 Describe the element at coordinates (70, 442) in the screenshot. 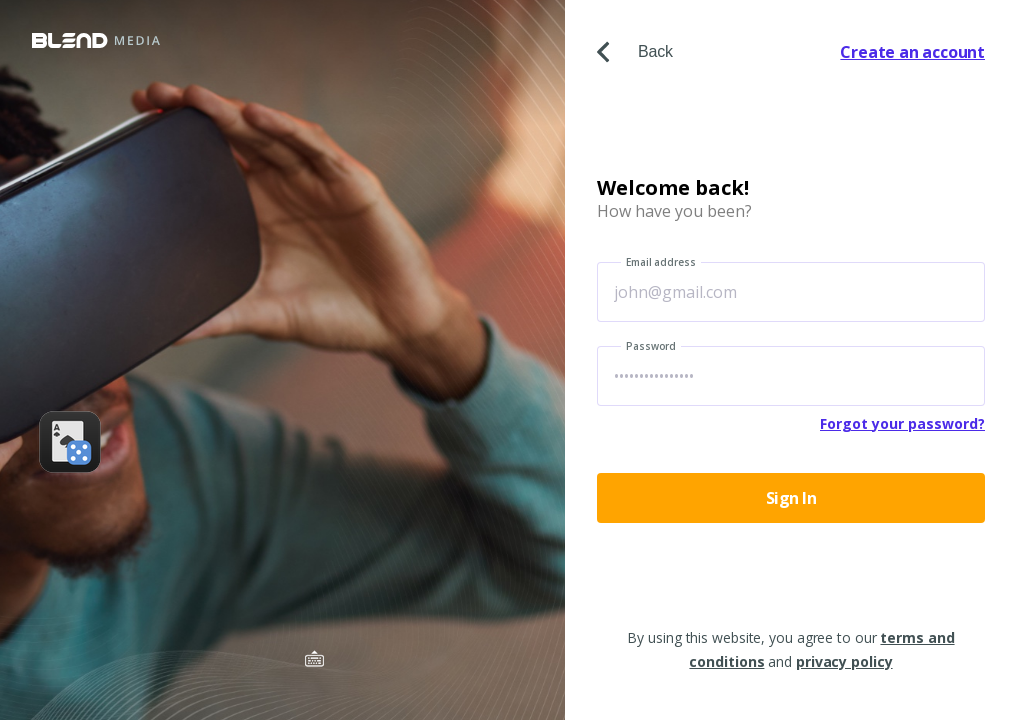

I see `launch tabletop simulator` at that location.